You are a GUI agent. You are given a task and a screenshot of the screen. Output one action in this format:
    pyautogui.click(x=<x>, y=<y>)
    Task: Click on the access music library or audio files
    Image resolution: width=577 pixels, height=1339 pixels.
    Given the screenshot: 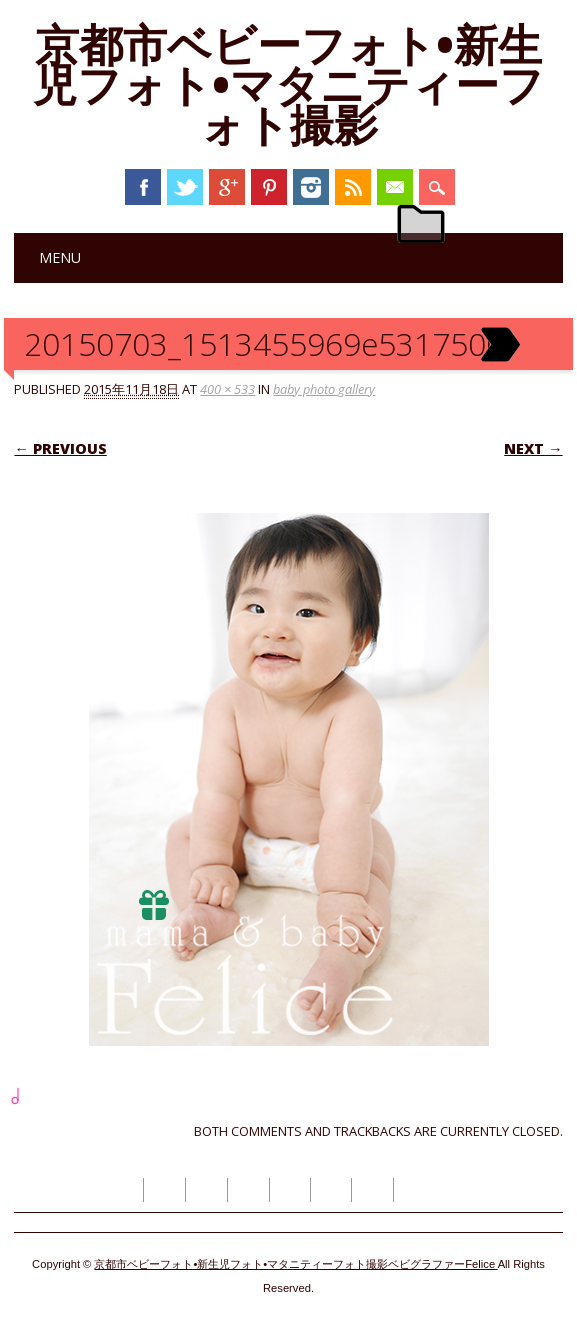 What is the action you would take?
    pyautogui.click(x=15, y=1096)
    